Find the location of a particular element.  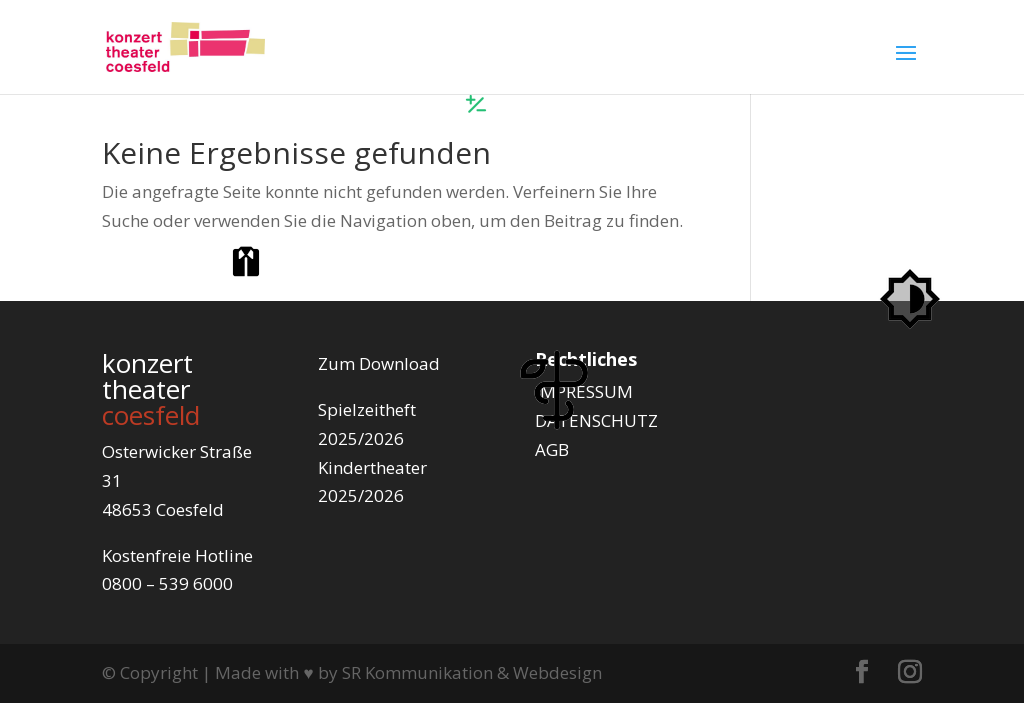

adjust screen brightness settings is located at coordinates (910, 299).